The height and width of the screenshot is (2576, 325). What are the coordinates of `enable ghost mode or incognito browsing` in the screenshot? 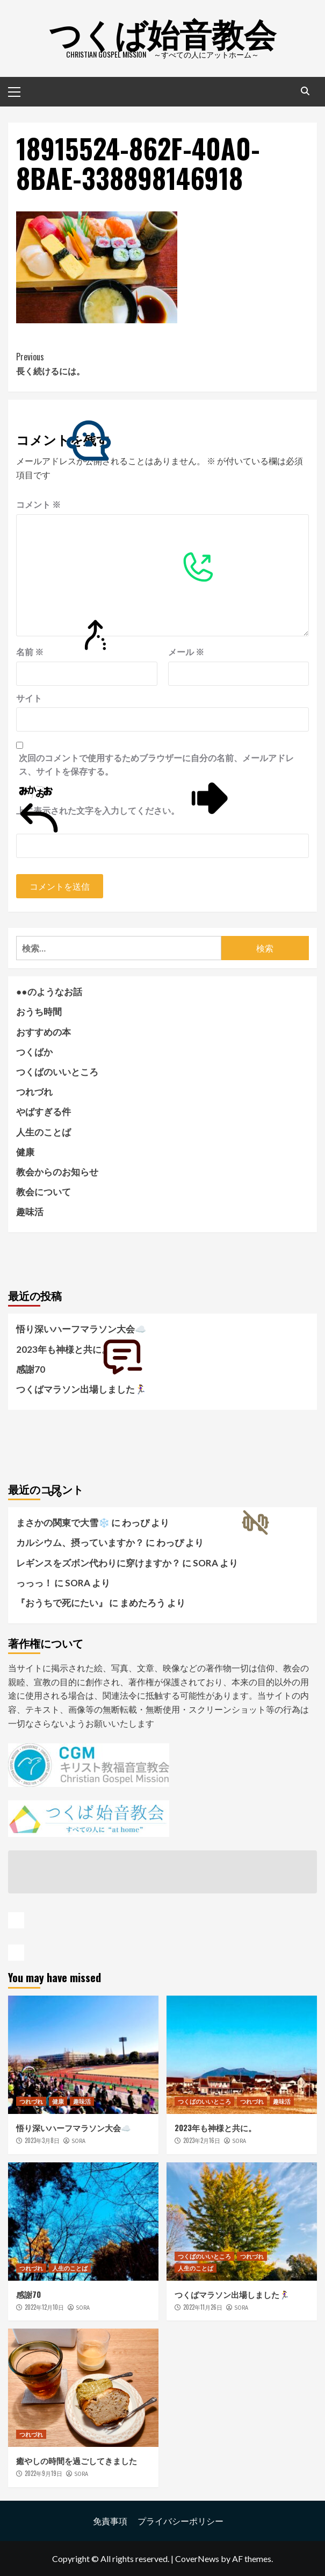 It's located at (89, 441).